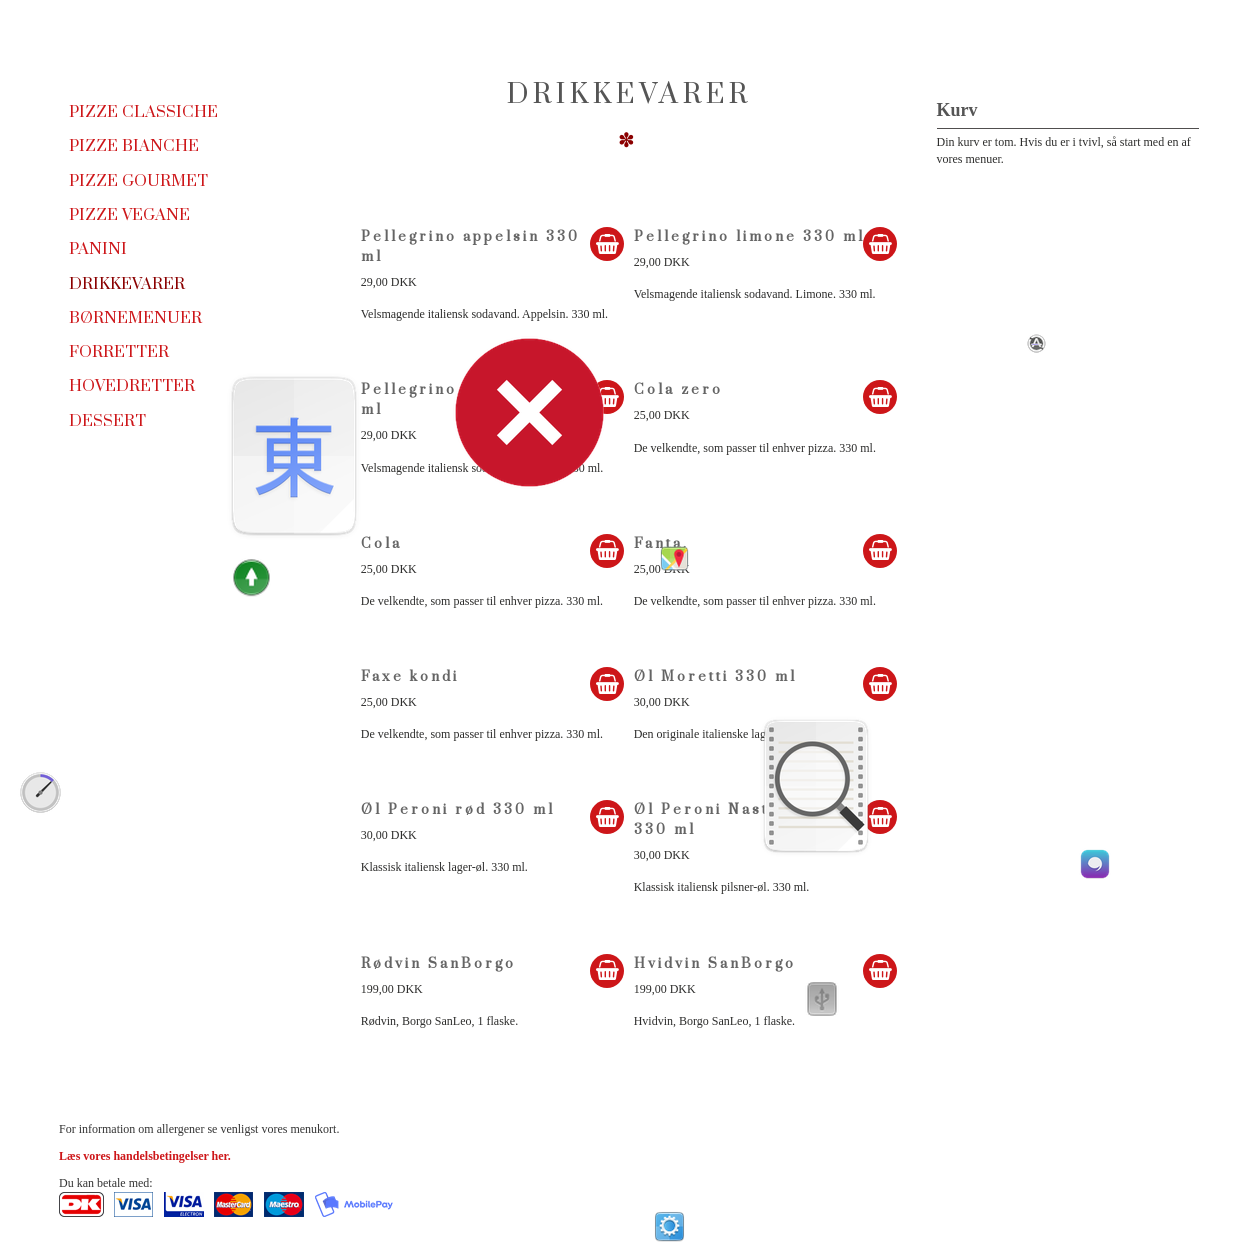 The image size is (1258, 1257). What do you see at coordinates (529, 412) in the screenshot?
I see `stop or cancel a running process` at bounding box center [529, 412].